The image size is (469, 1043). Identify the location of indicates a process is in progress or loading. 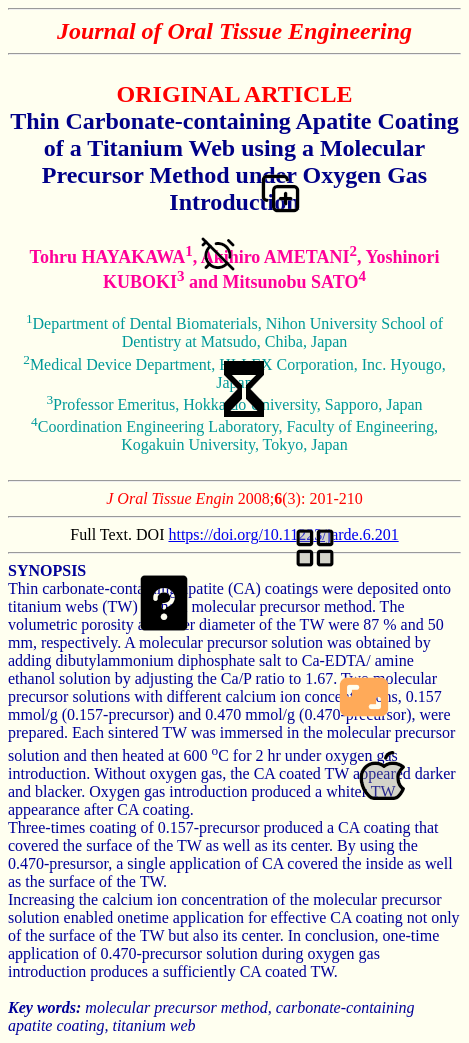
(244, 389).